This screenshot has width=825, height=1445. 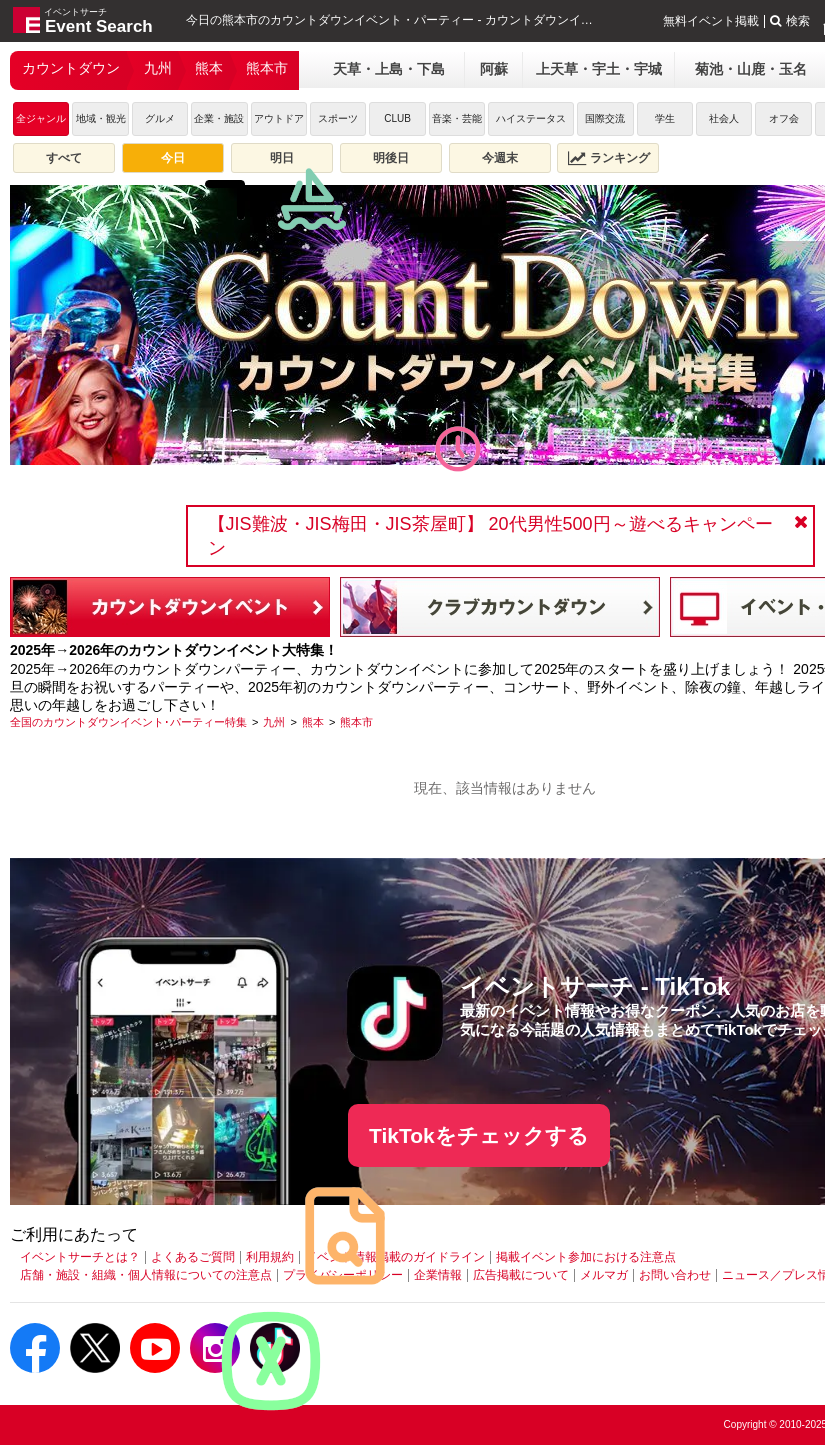 I want to click on view current time, so click(x=458, y=449).